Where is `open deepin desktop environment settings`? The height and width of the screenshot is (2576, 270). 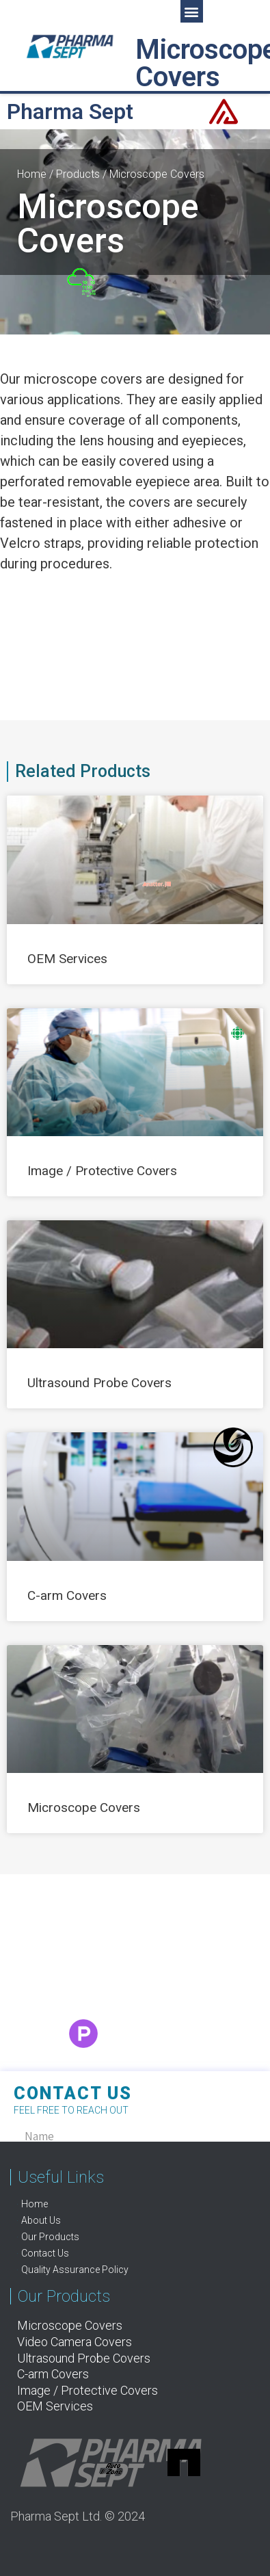 open deepin desktop environment settings is located at coordinates (233, 1447).